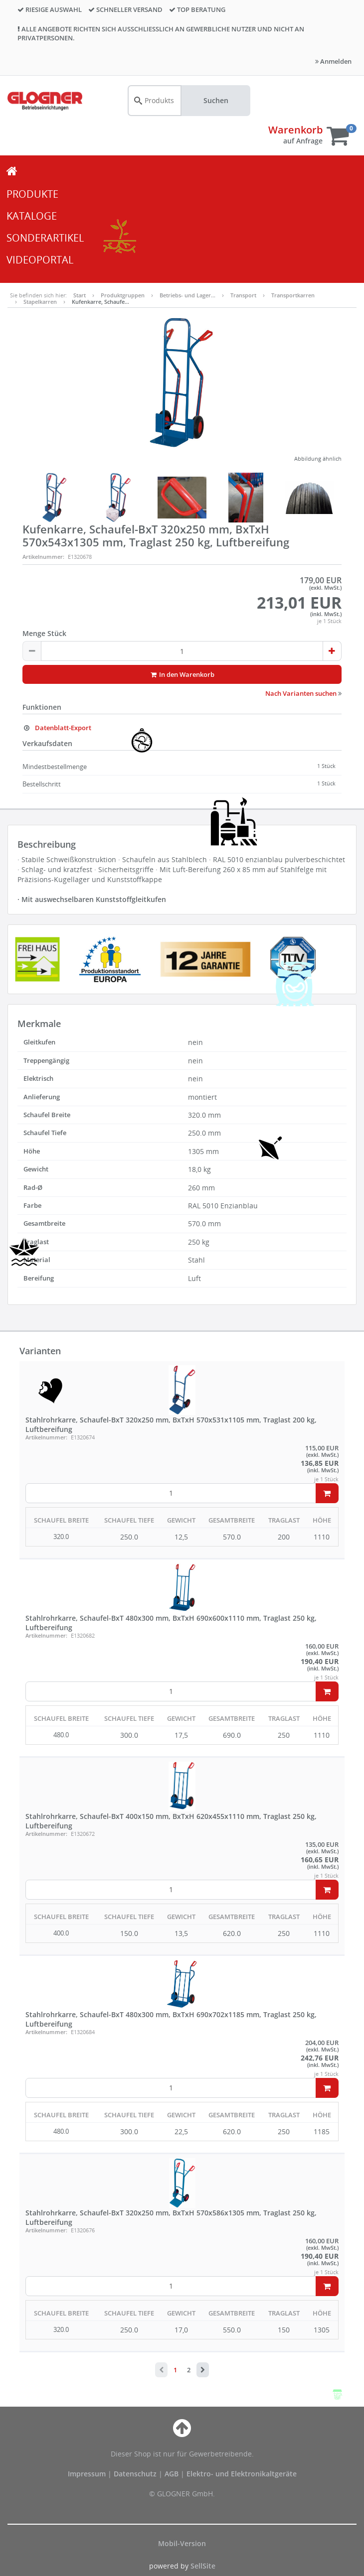  Describe the element at coordinates (24, 1252) in the screenshot. I see `send a message or note` at that location.